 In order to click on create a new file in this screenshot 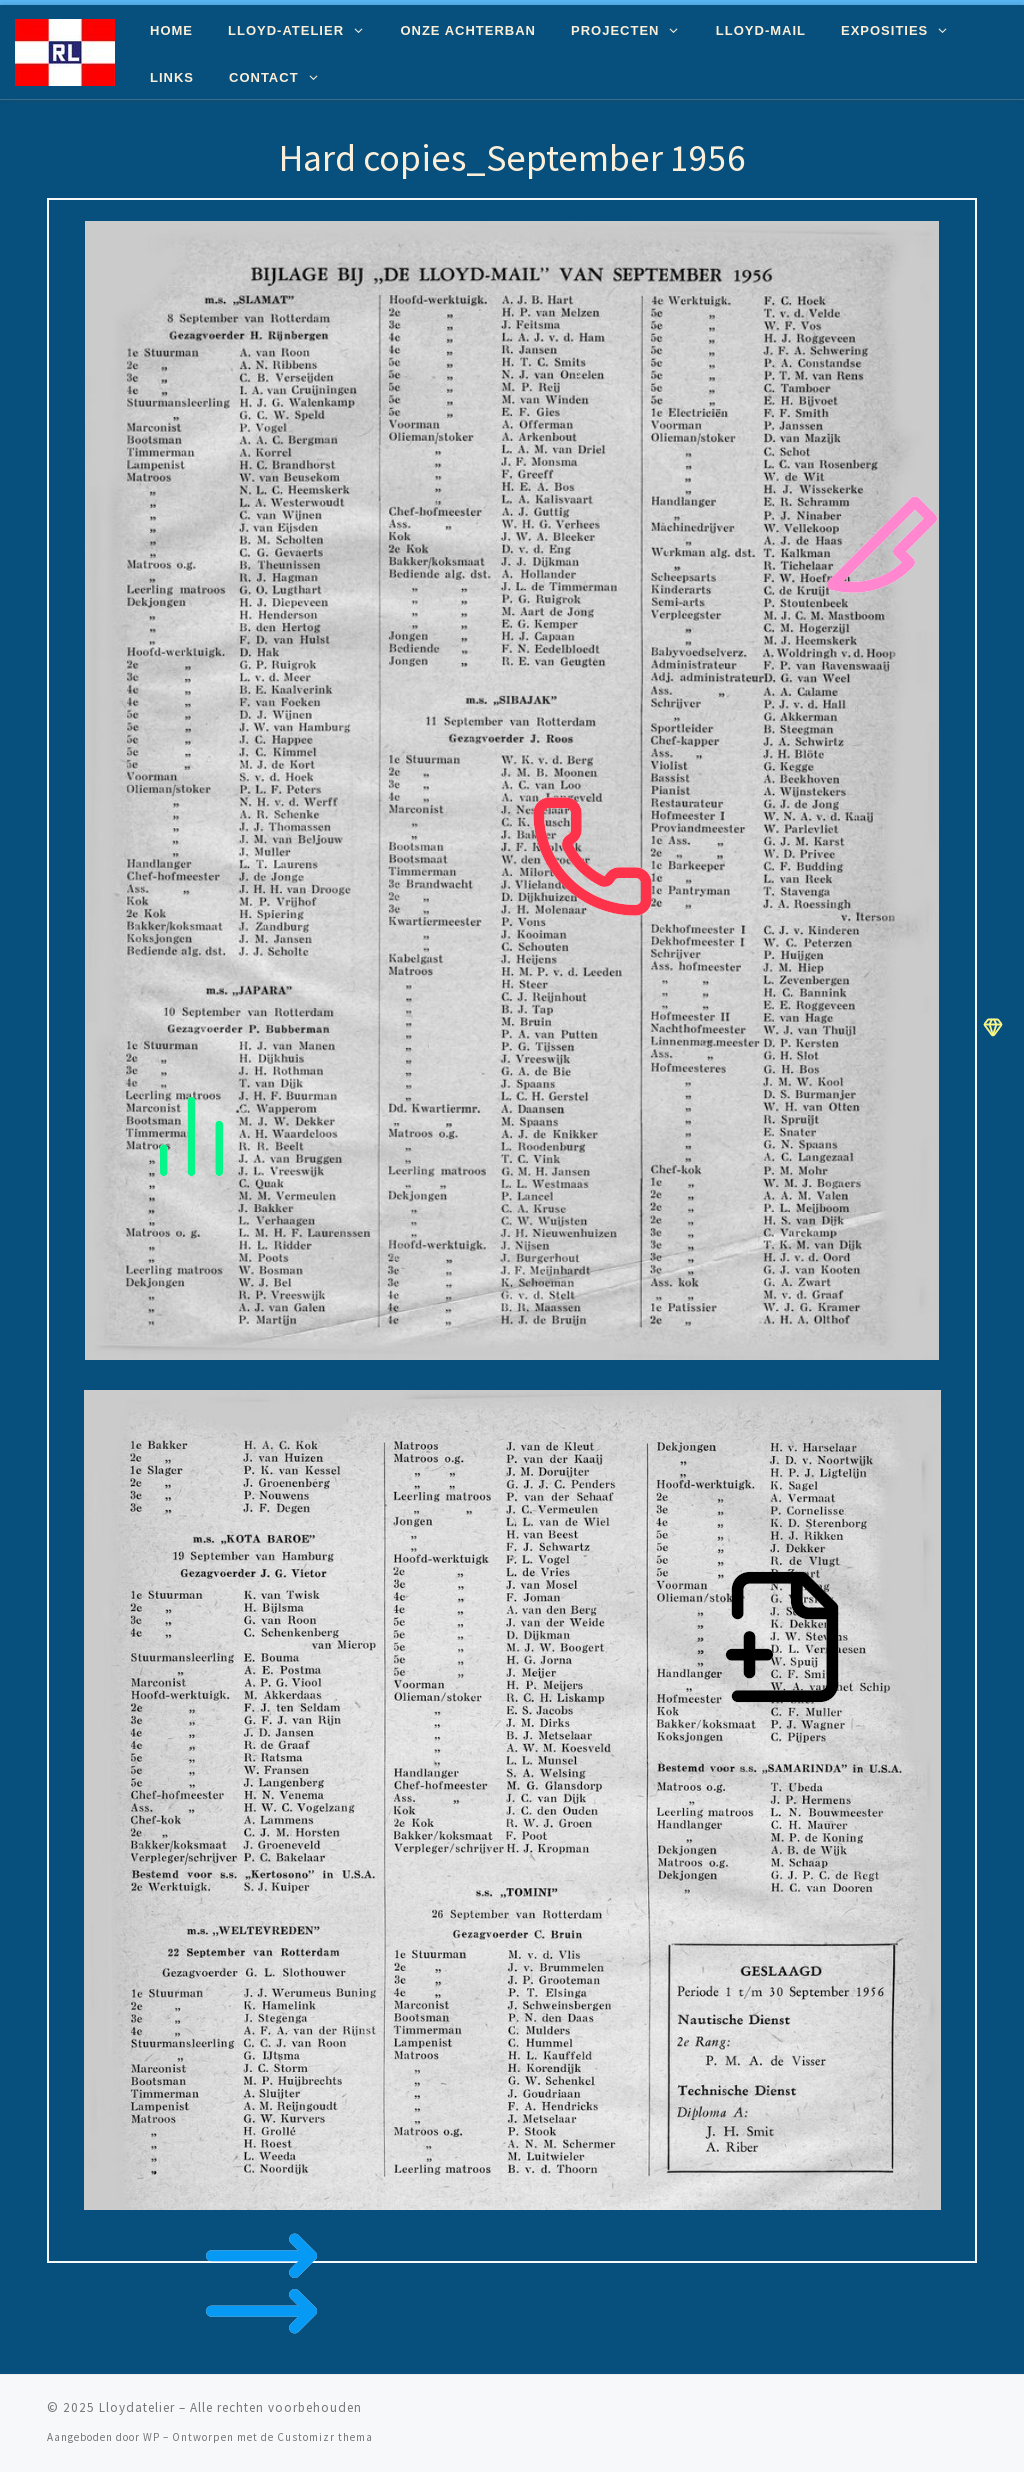, I will do `click(785, 1637)`.